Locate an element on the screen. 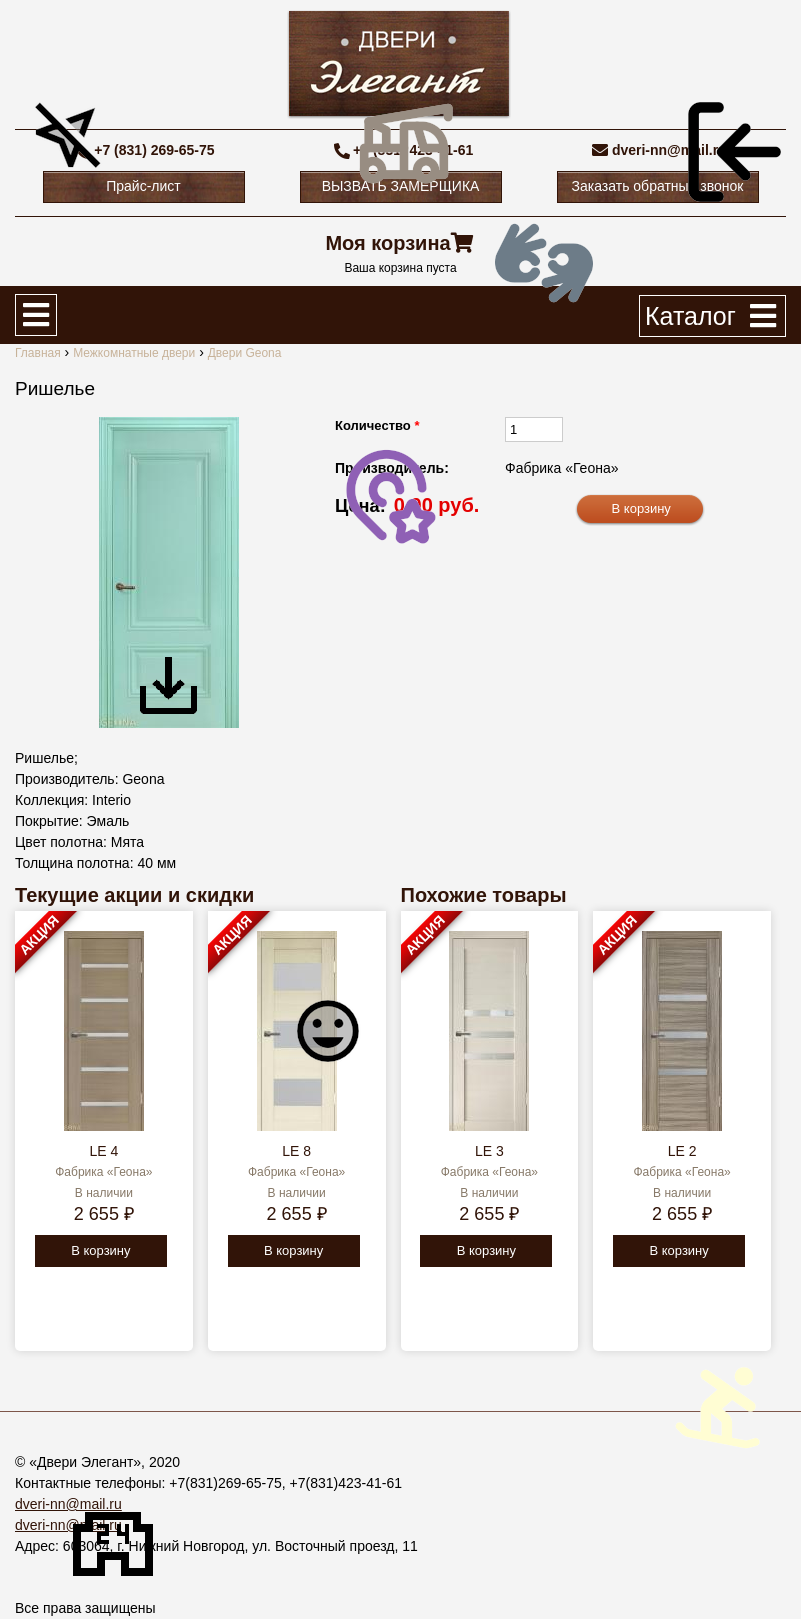  access ASL interpretation services is located at coordinates (544, 263).